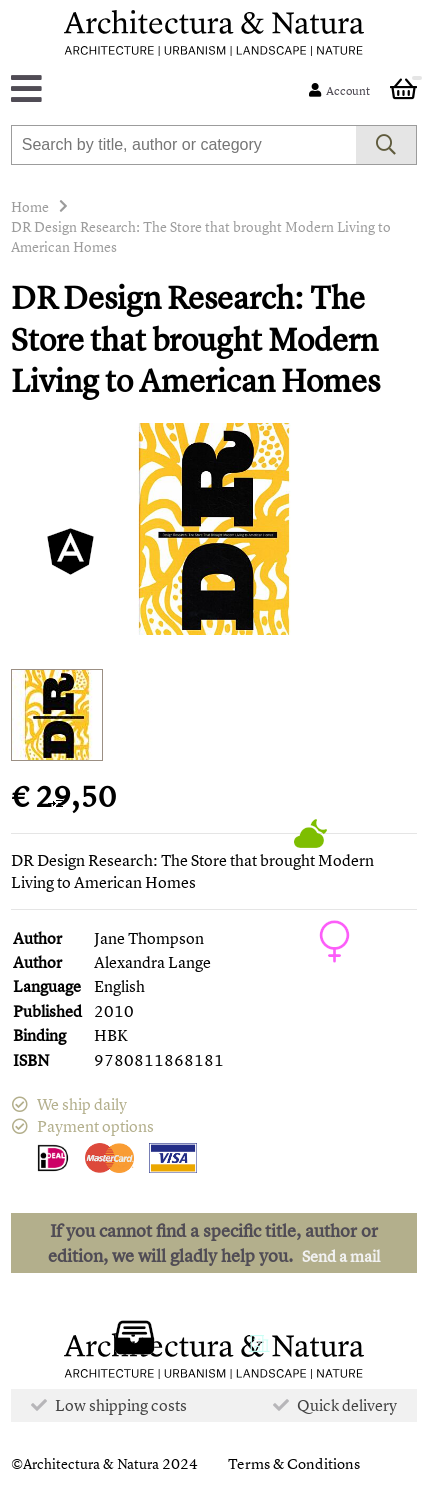 This screenshot has width=428, height=1499. Describe the element at coordinates (334, 941) in the screenshot. I see `select female gender option` at that location.